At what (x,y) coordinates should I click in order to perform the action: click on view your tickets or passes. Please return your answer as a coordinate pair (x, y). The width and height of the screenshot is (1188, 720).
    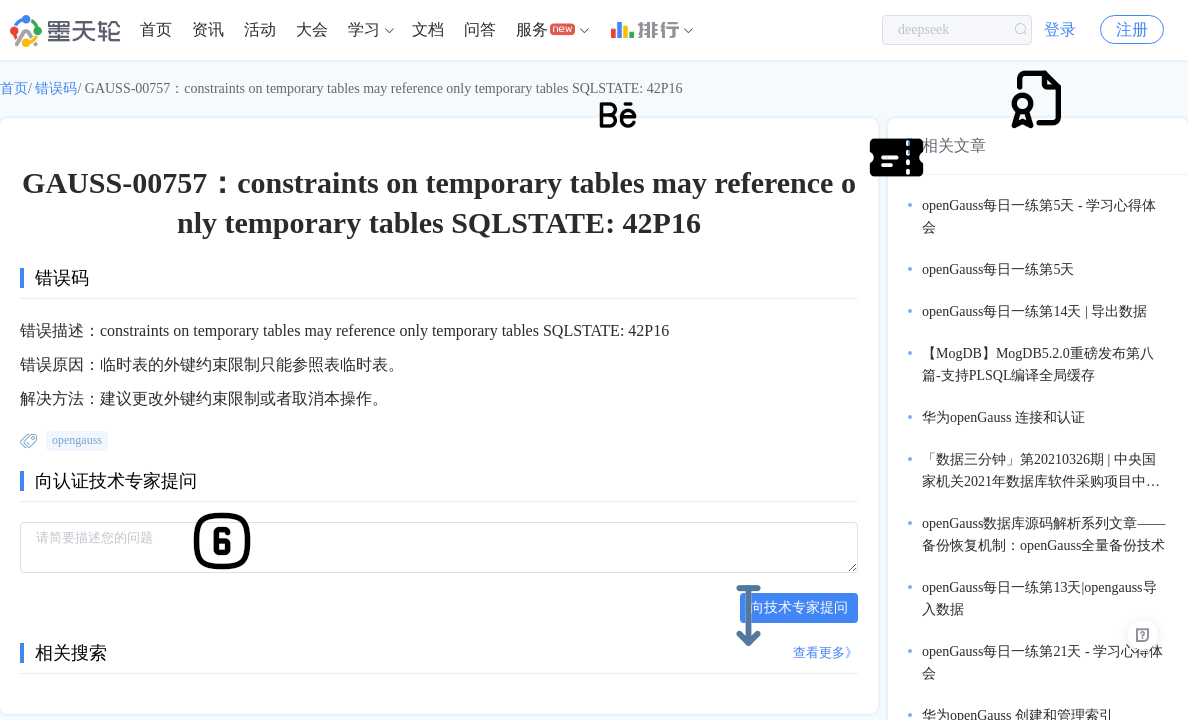
    Looking at the image, I should click on (896, 157).